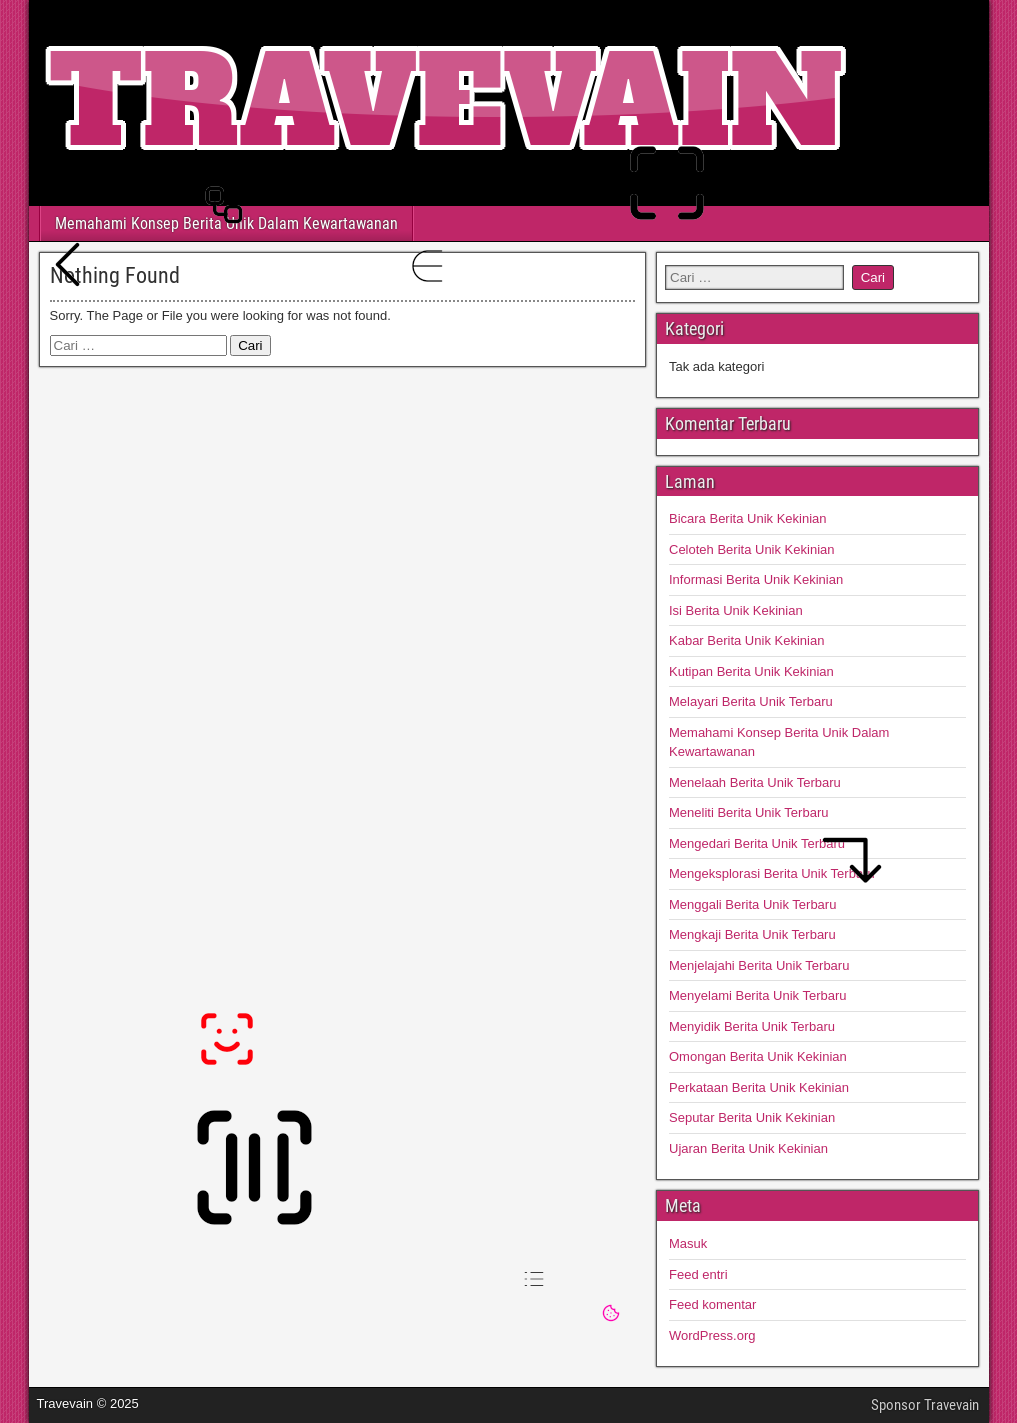 Image resolution: width=1017 pixels, height=1423 pixels. Describe the element at coordinates (69, 264) in the screenshot. I see `go back to the previous screen` at that location.